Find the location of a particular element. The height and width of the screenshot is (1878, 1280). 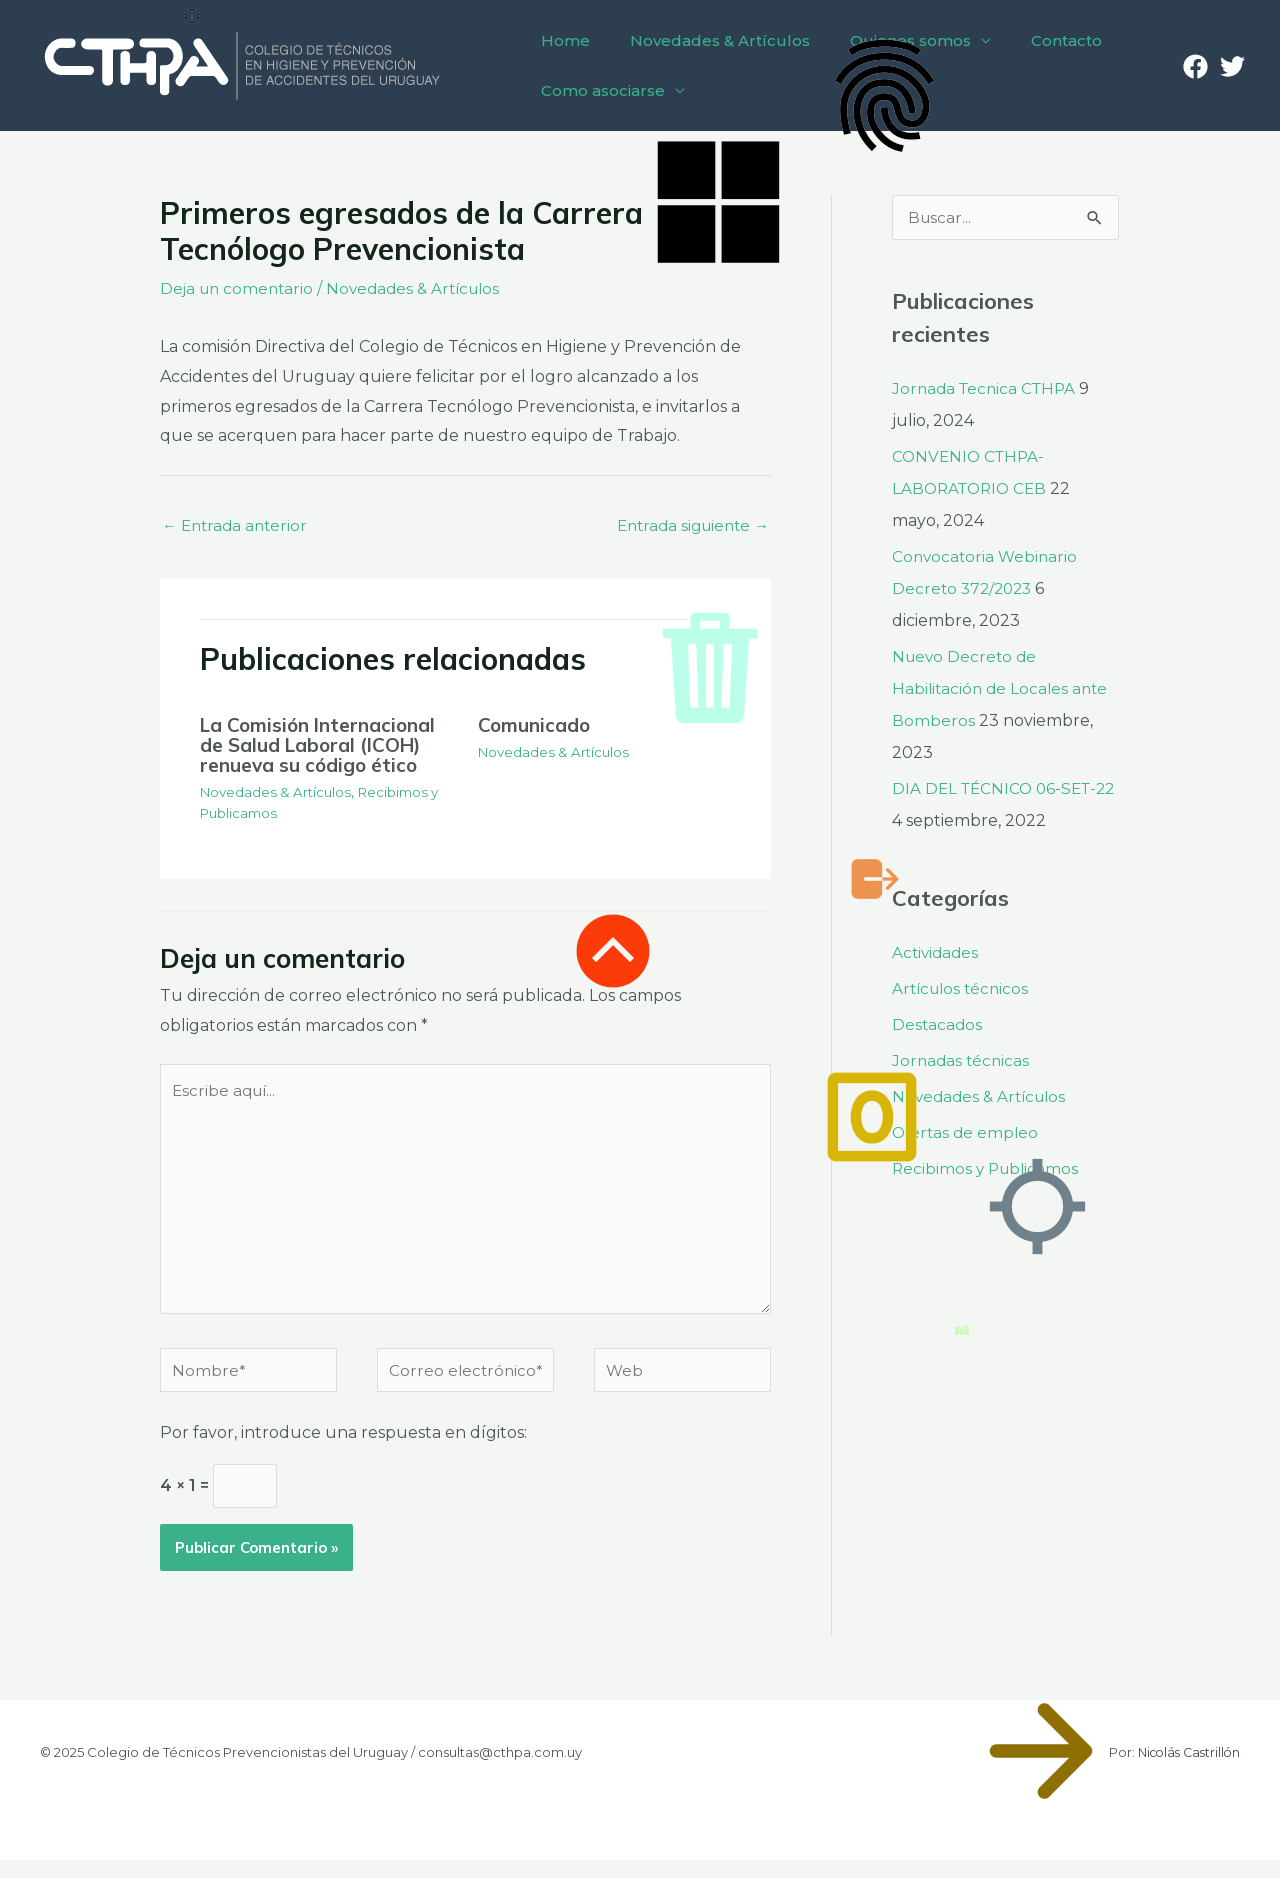

scroll to top of page is located at coordinates (613, 951).